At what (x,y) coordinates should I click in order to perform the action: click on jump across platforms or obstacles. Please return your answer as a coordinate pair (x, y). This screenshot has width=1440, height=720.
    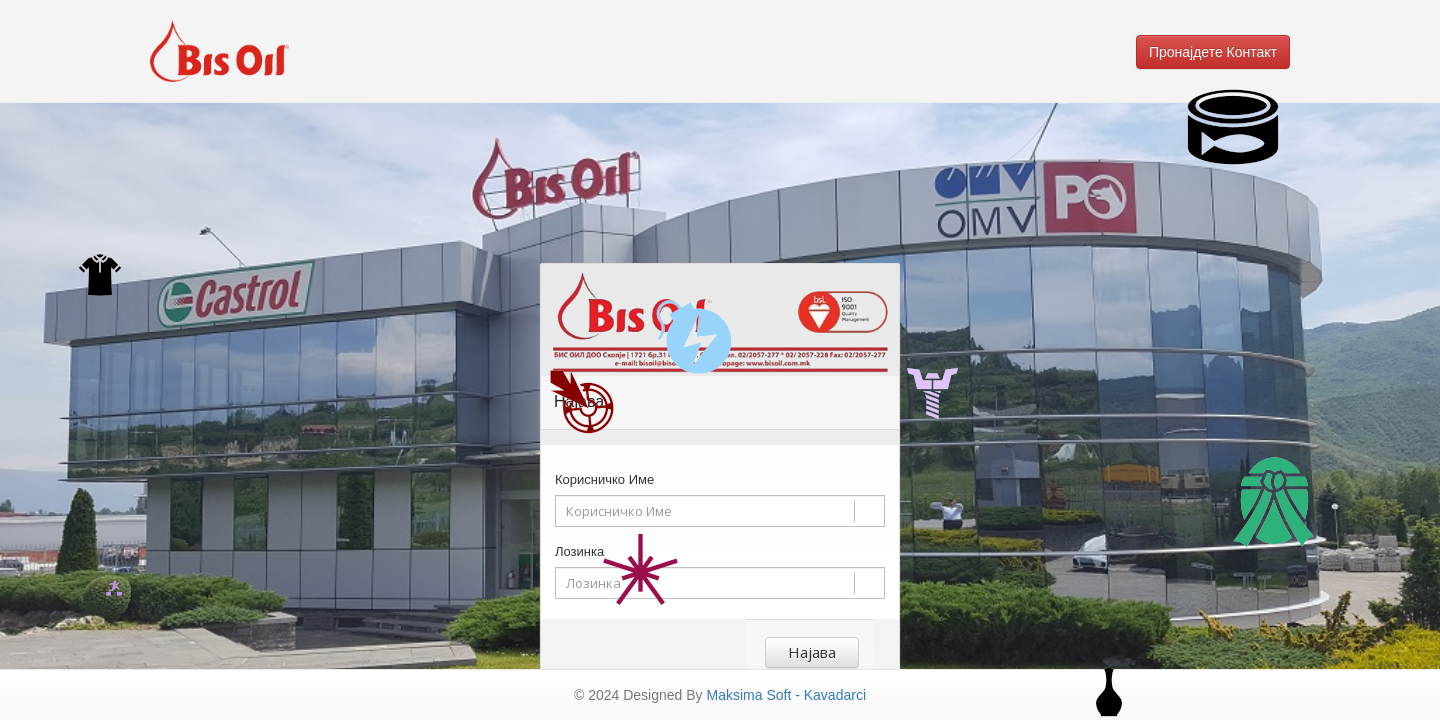
    Looking at the image, I should click on (114, 588).